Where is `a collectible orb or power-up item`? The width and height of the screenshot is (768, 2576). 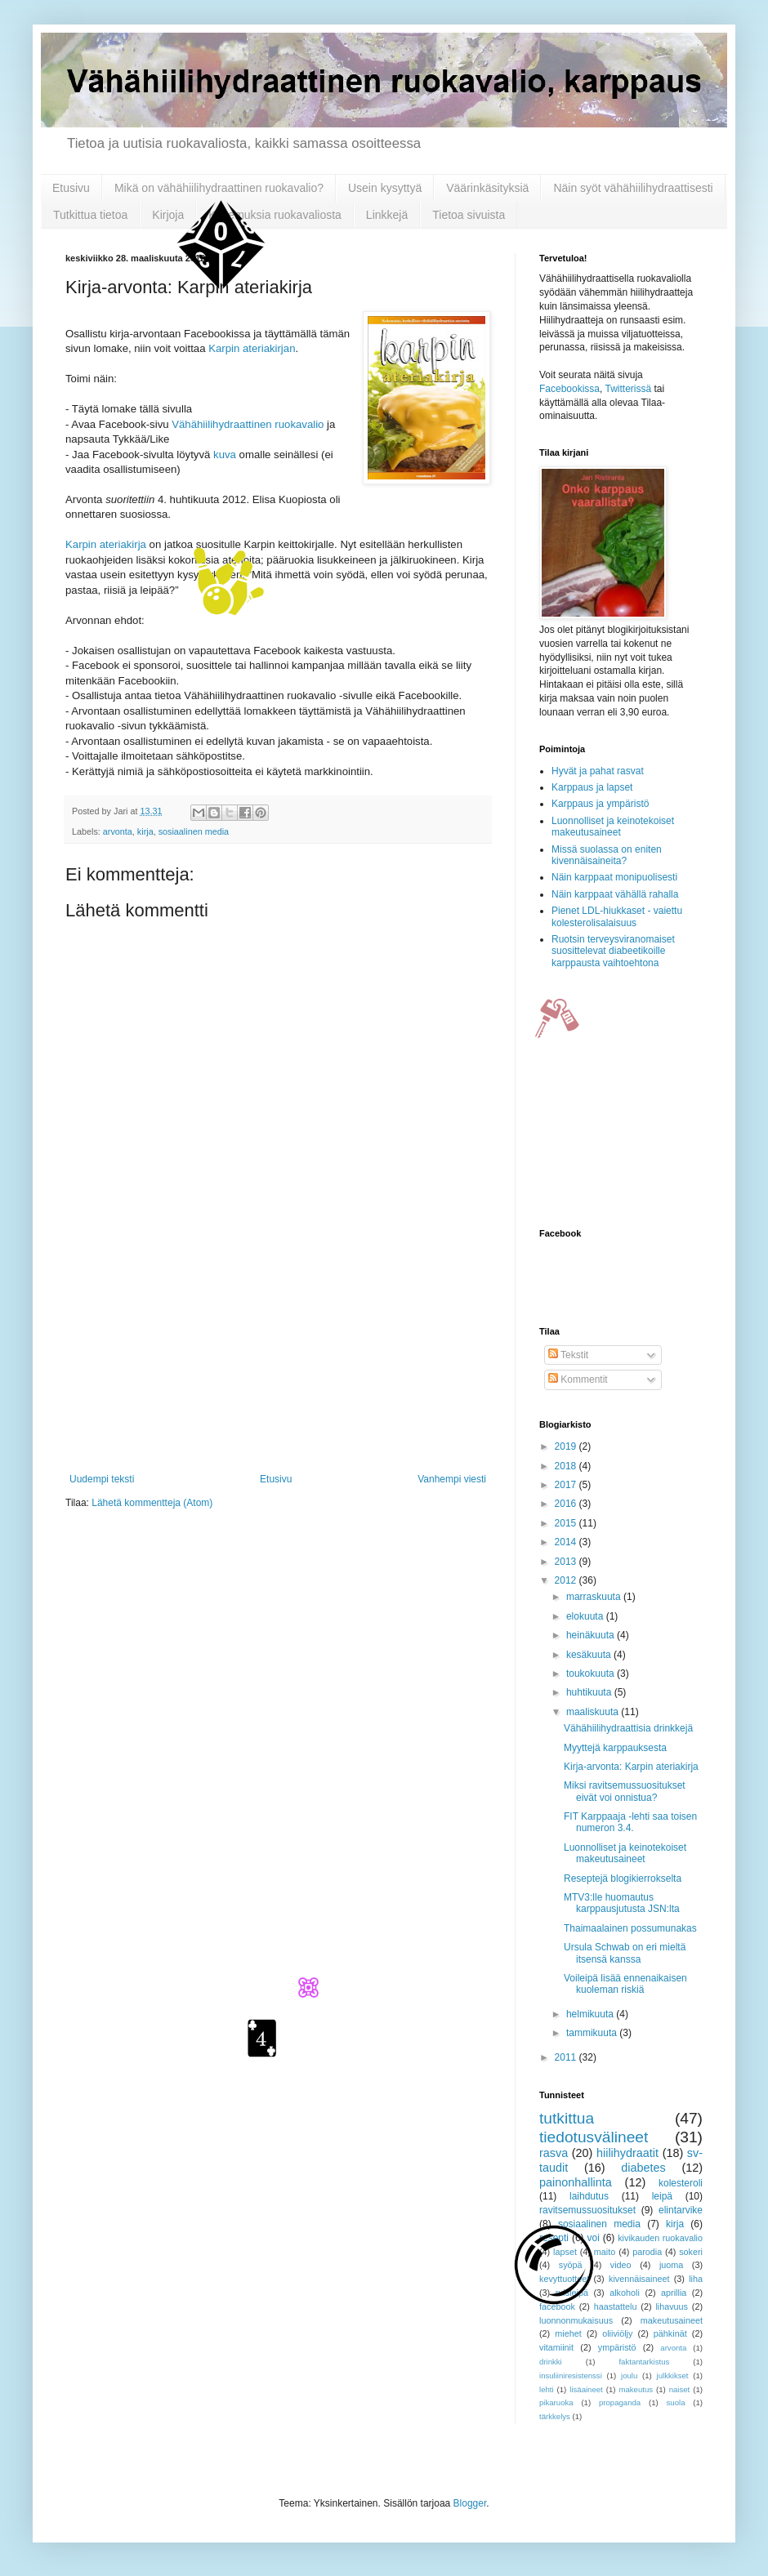
a collectible orb or power-up item is located at coordinates (554, 2265).